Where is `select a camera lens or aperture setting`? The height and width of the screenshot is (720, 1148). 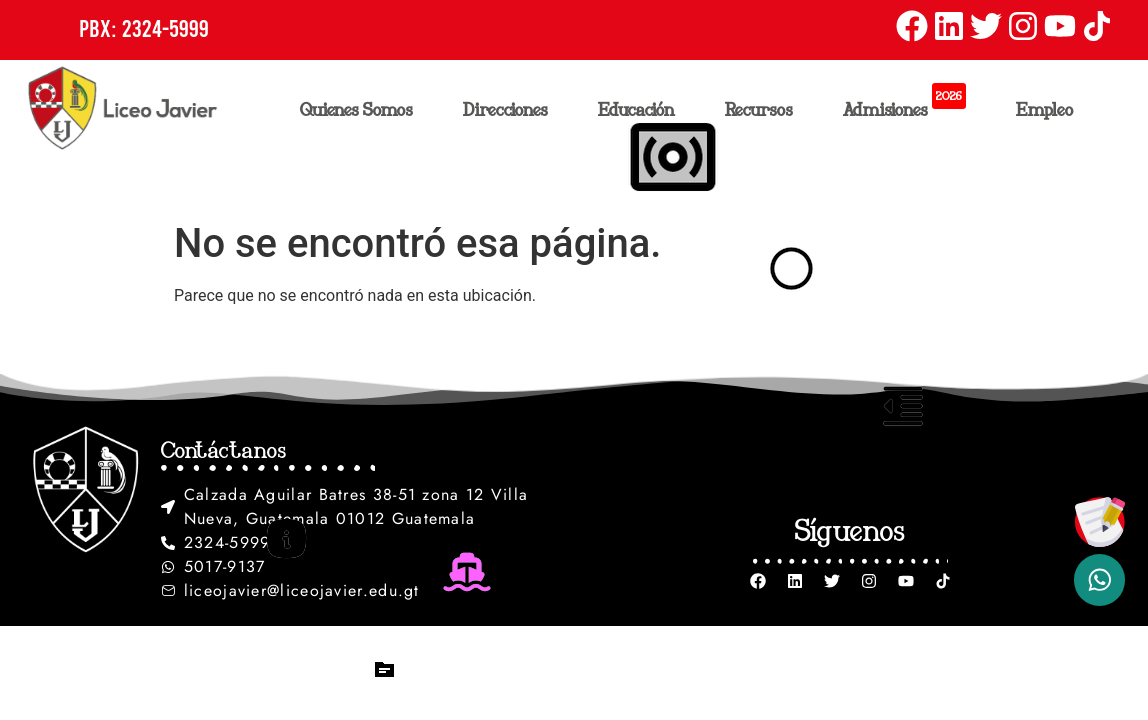 select a camera lens or aperture setting is located at coordinates (791, 268).